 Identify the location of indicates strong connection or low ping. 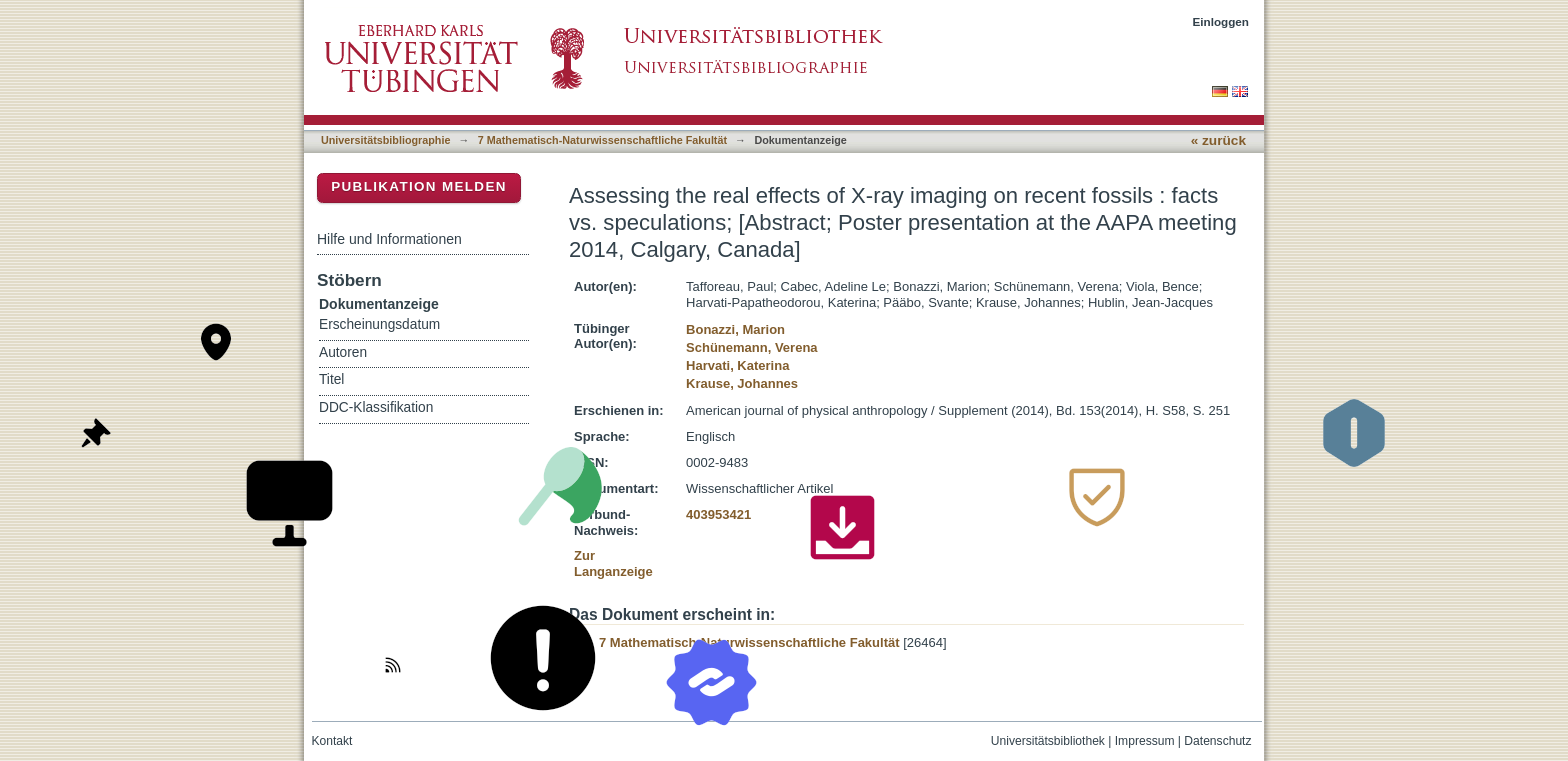
(393, 665).